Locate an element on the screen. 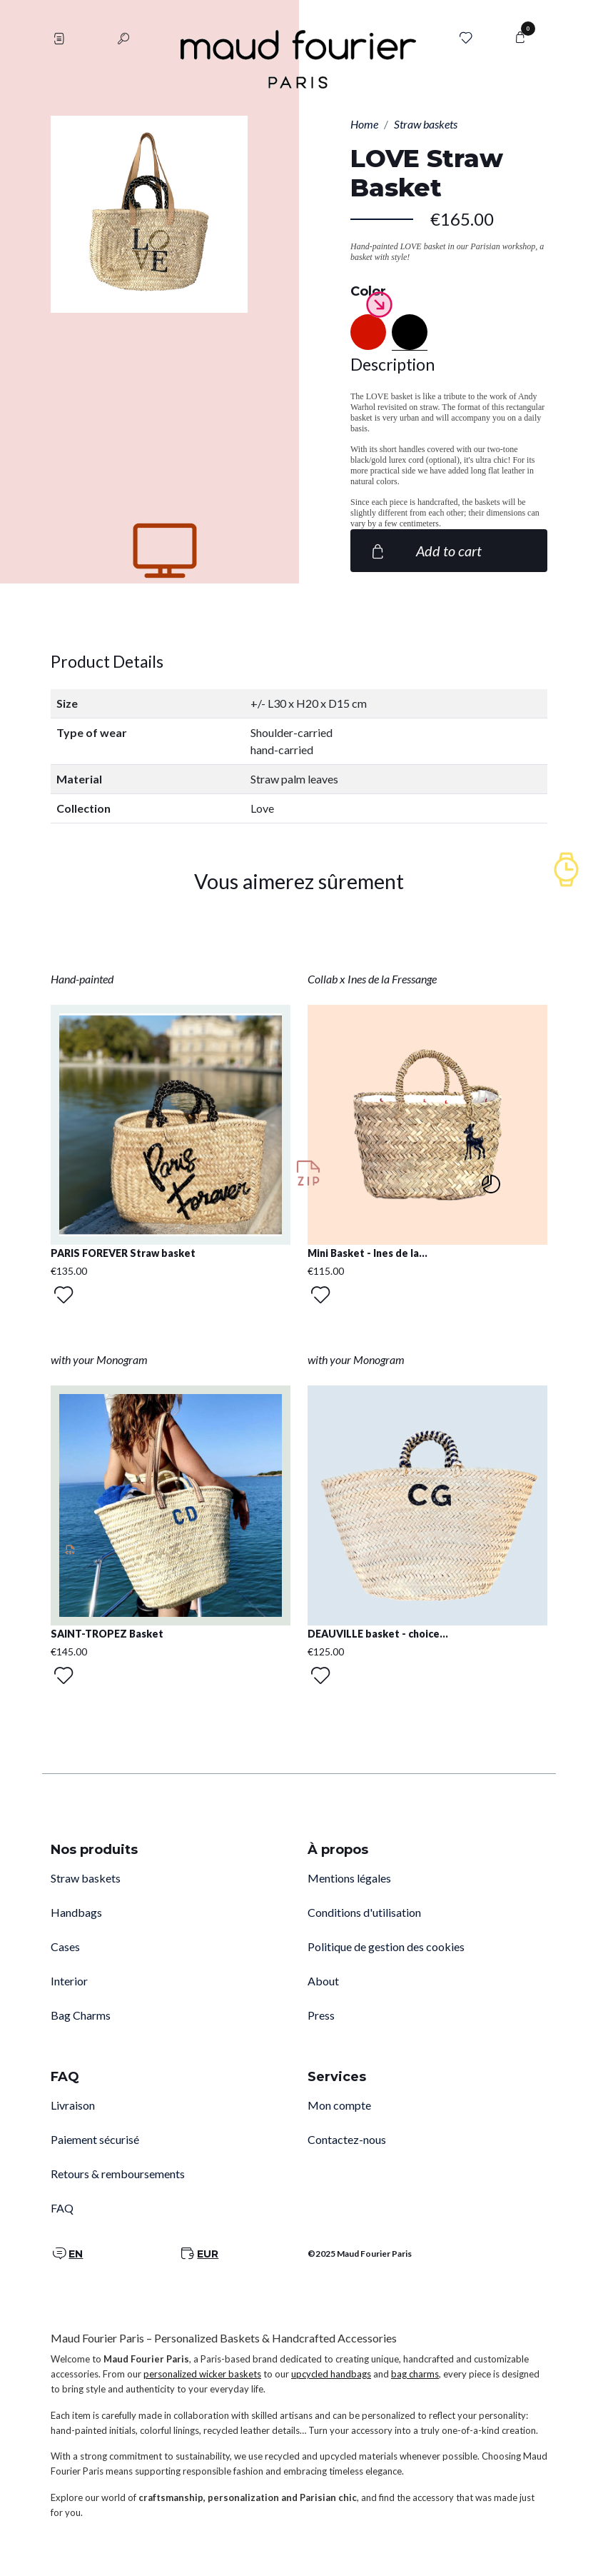  view analytics or statistics breakdown is located at coordinates (491, 1184).